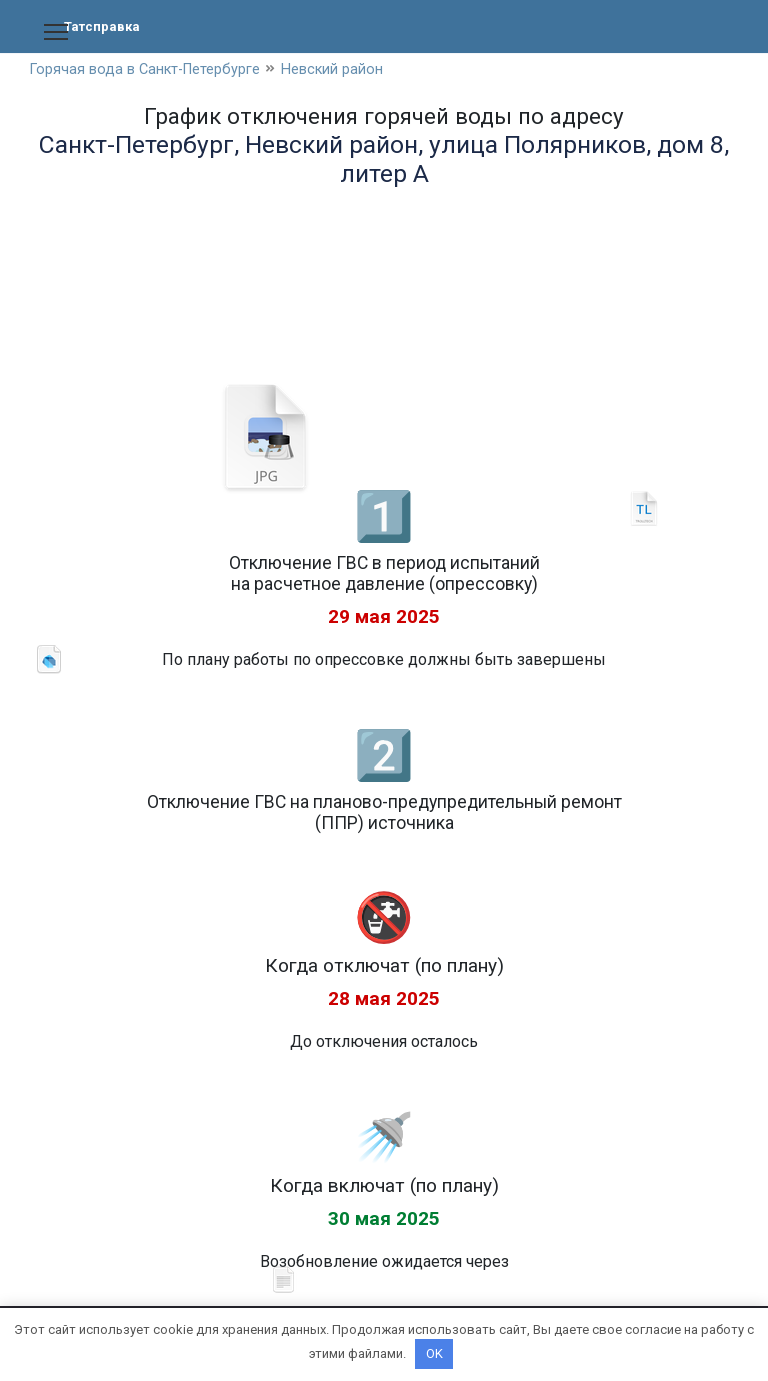 This screenshot has width=768, height=1381. Describe the element at coordinates (283, 1279) in the screenshot. I see `a plain text file` at that location.